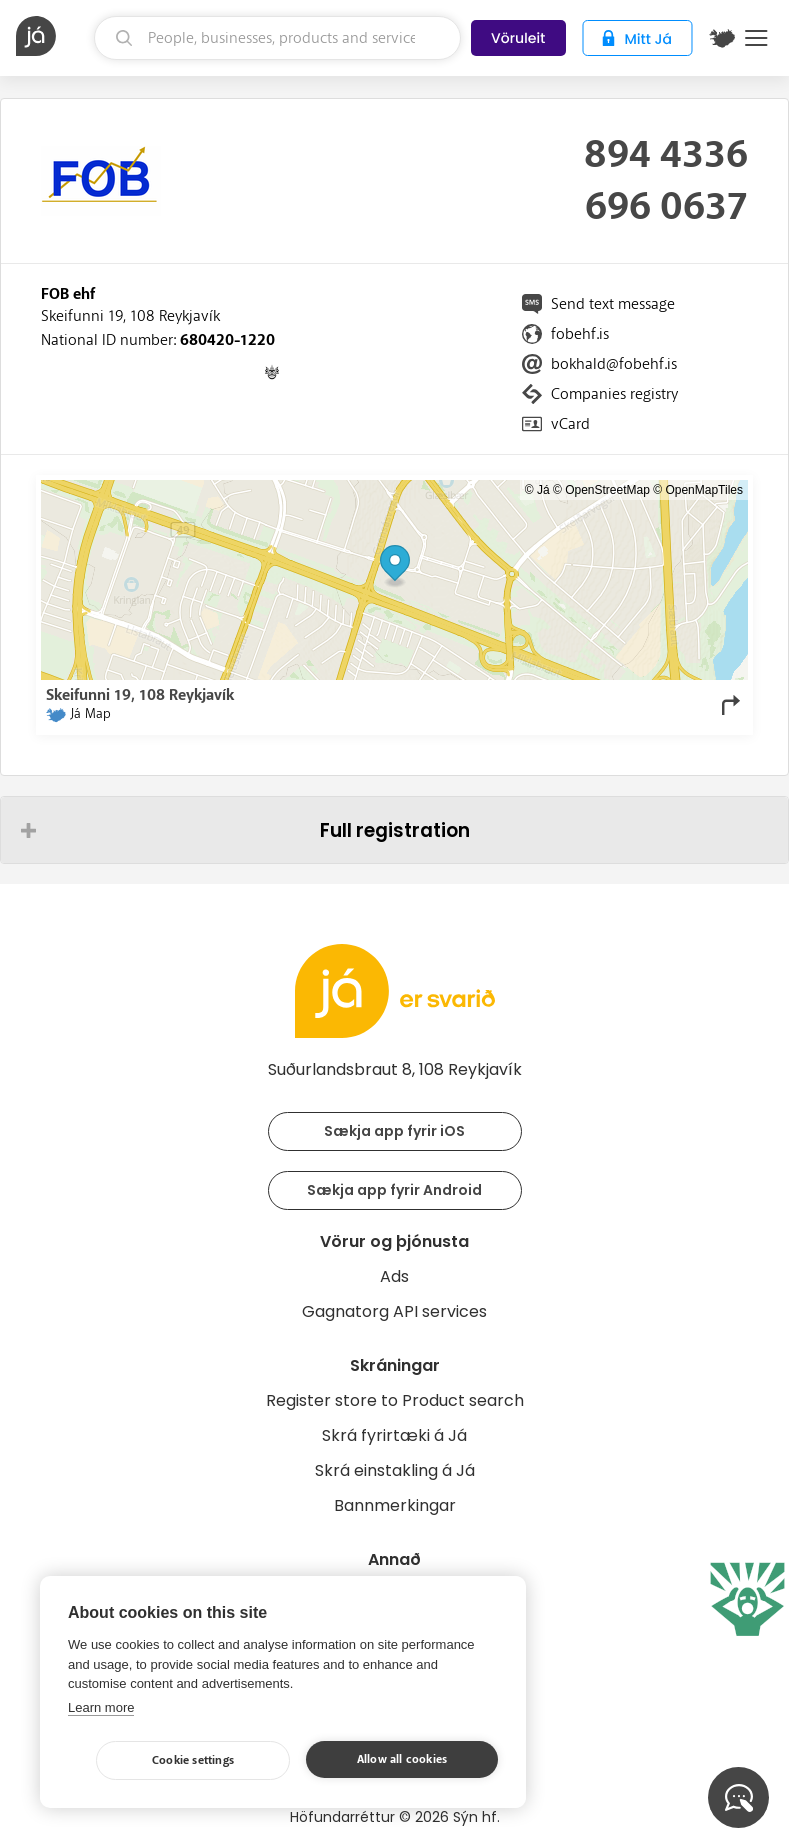  I want to click on indicates a character in panic or fear state, so click(747, 1599).